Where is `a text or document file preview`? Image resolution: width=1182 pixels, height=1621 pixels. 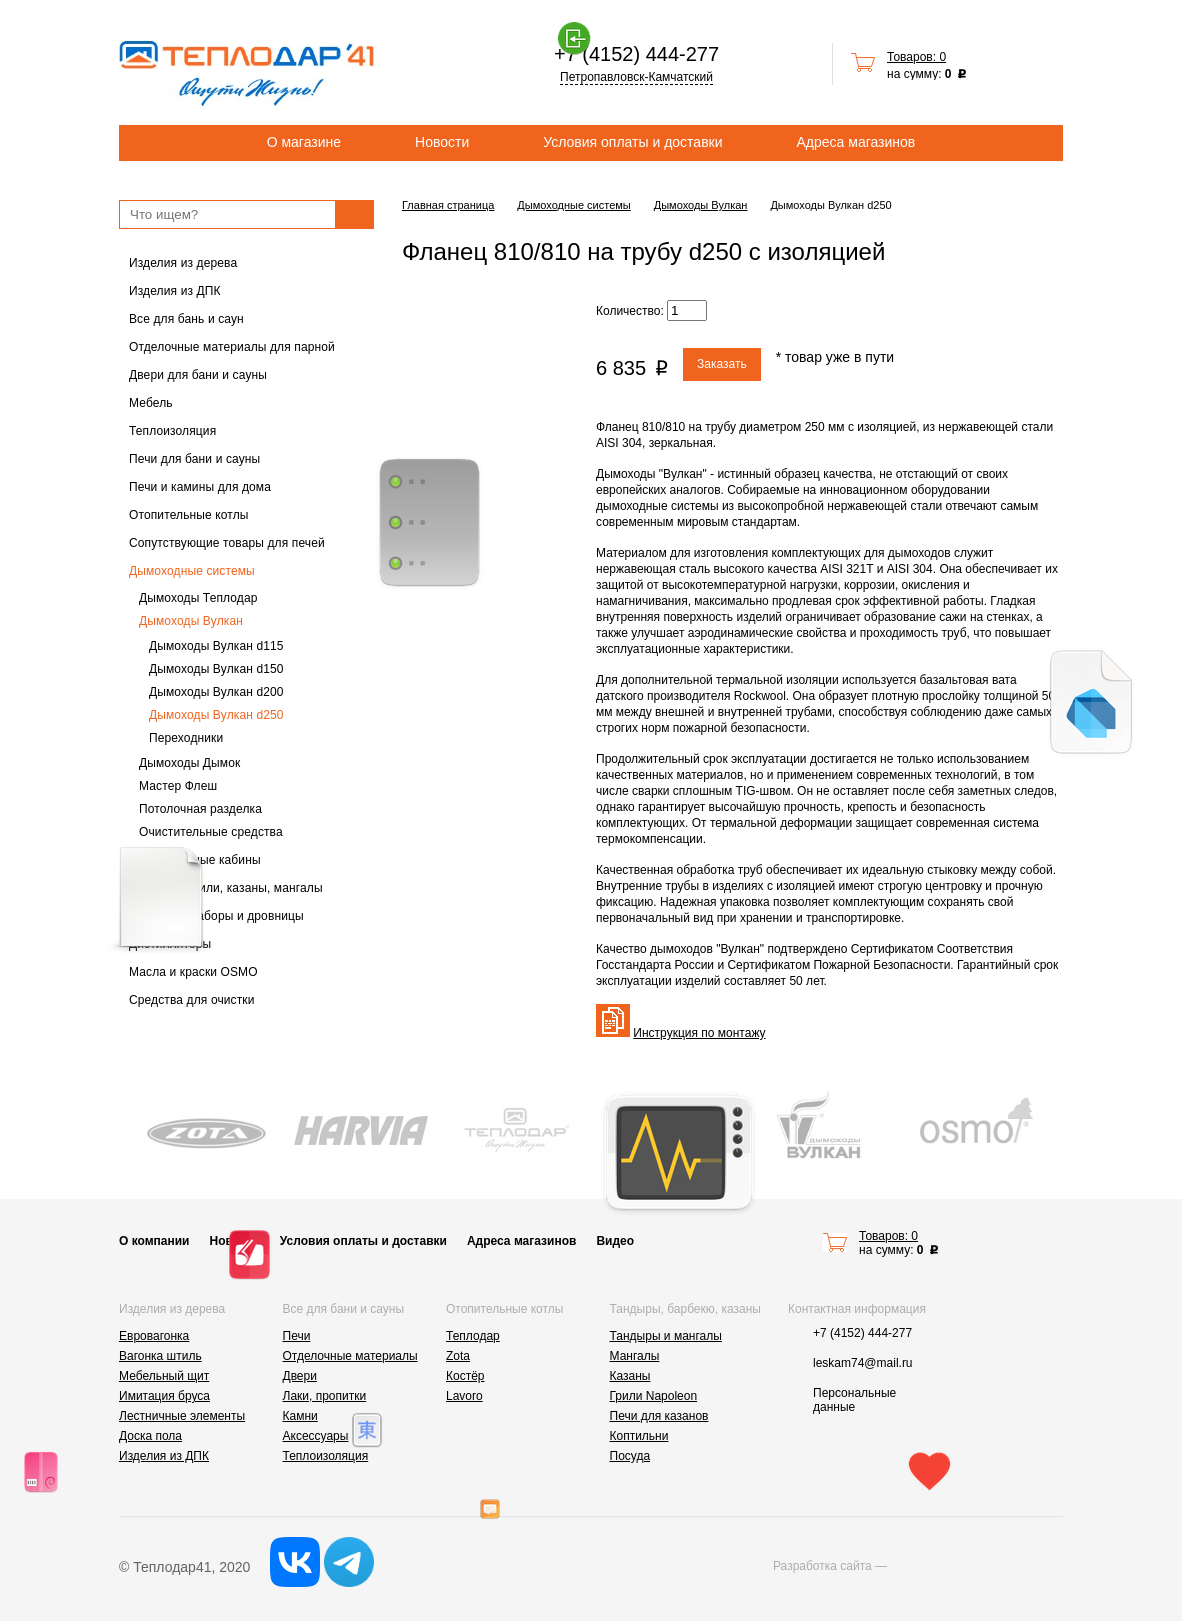 a text or document file preview is located at coordinates (163, 897).